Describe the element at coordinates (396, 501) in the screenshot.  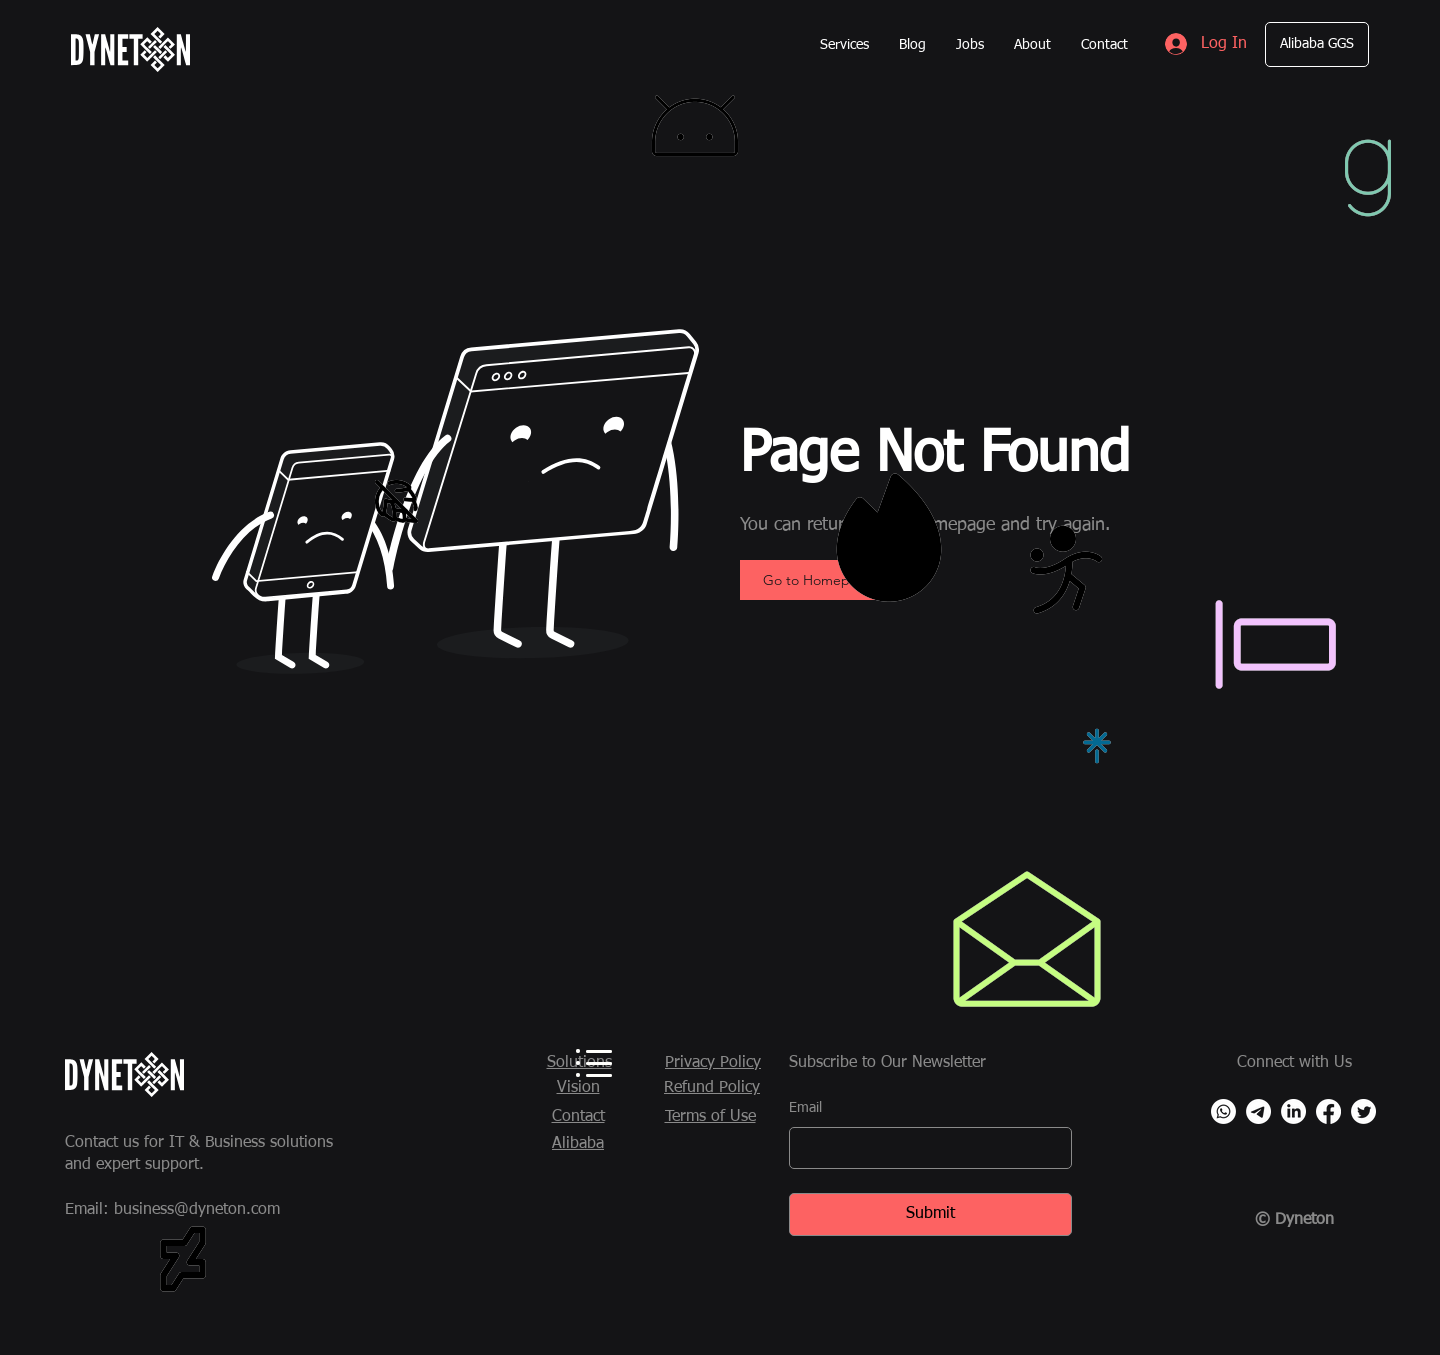
I see `disable hop or jump animation` at that location.